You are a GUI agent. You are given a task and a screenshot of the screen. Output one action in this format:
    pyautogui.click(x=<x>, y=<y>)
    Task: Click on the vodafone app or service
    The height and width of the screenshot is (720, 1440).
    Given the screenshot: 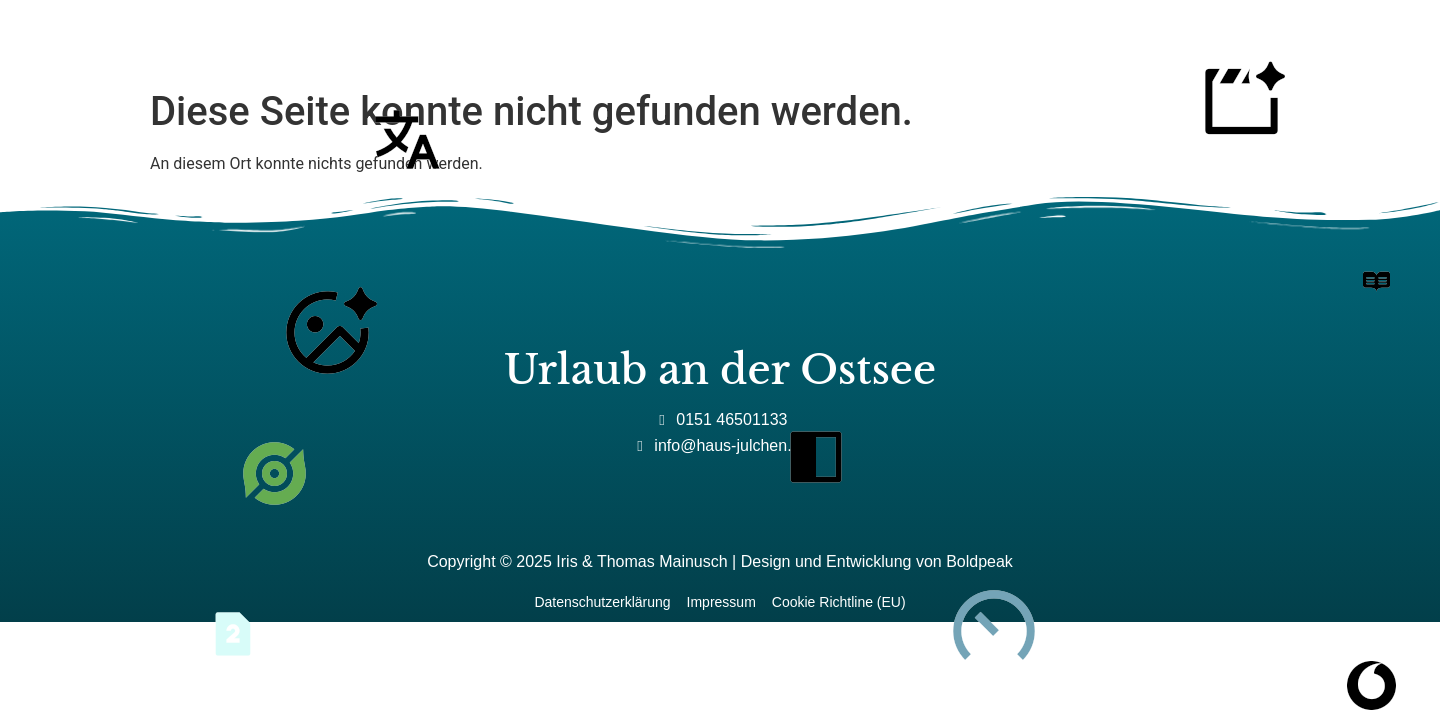 What is the action you would take?
    pyautogui.click(x=1371, y=685)
    